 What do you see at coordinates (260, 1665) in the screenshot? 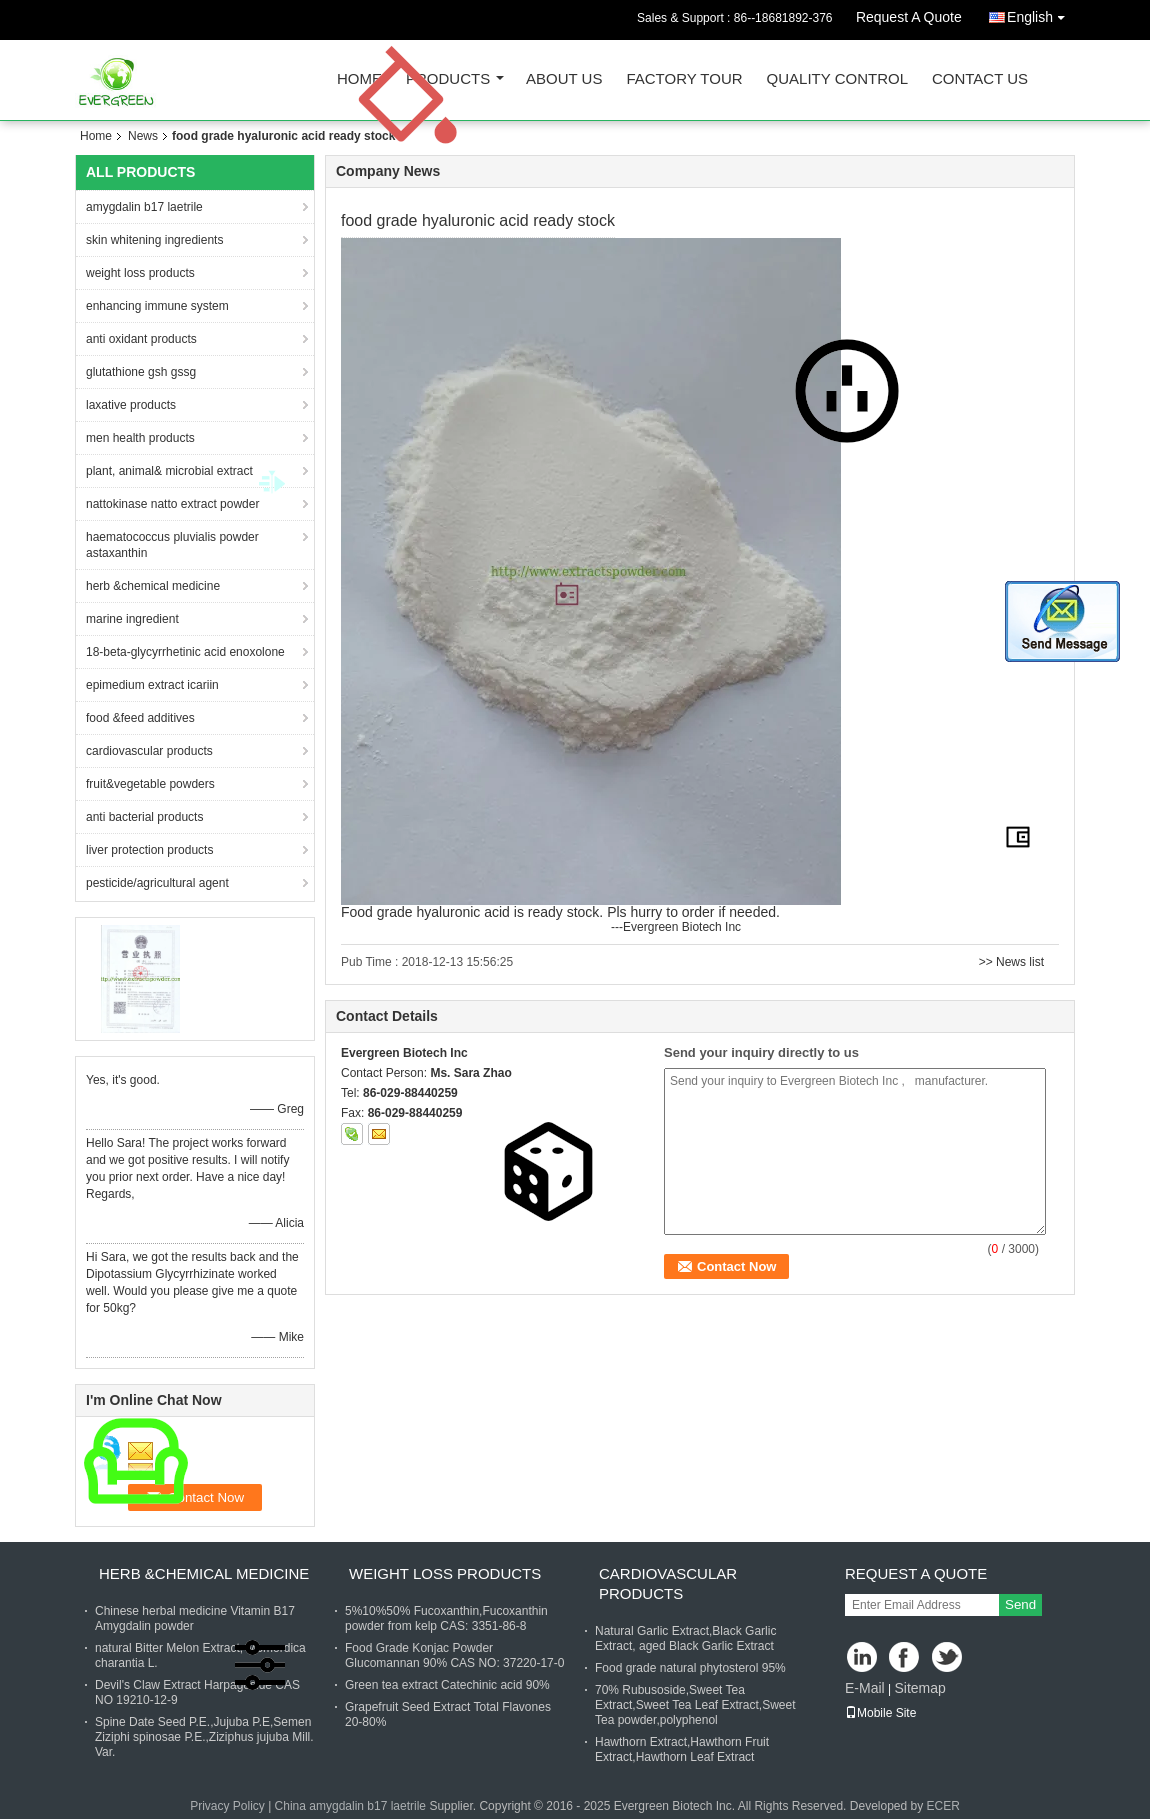
I see `adjust audio or equalizer settings` at bounding box center [260, 1665].